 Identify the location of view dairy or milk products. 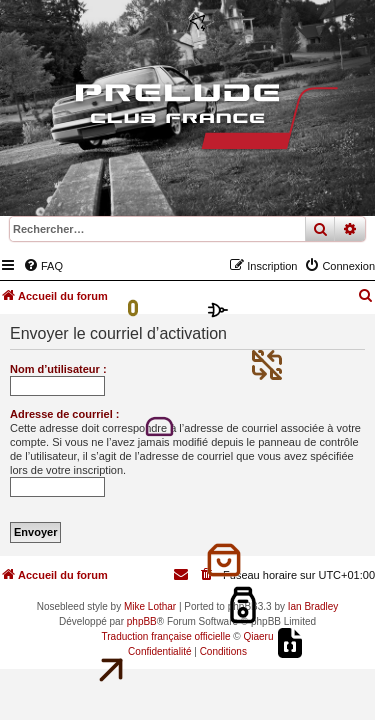
(243, 605).